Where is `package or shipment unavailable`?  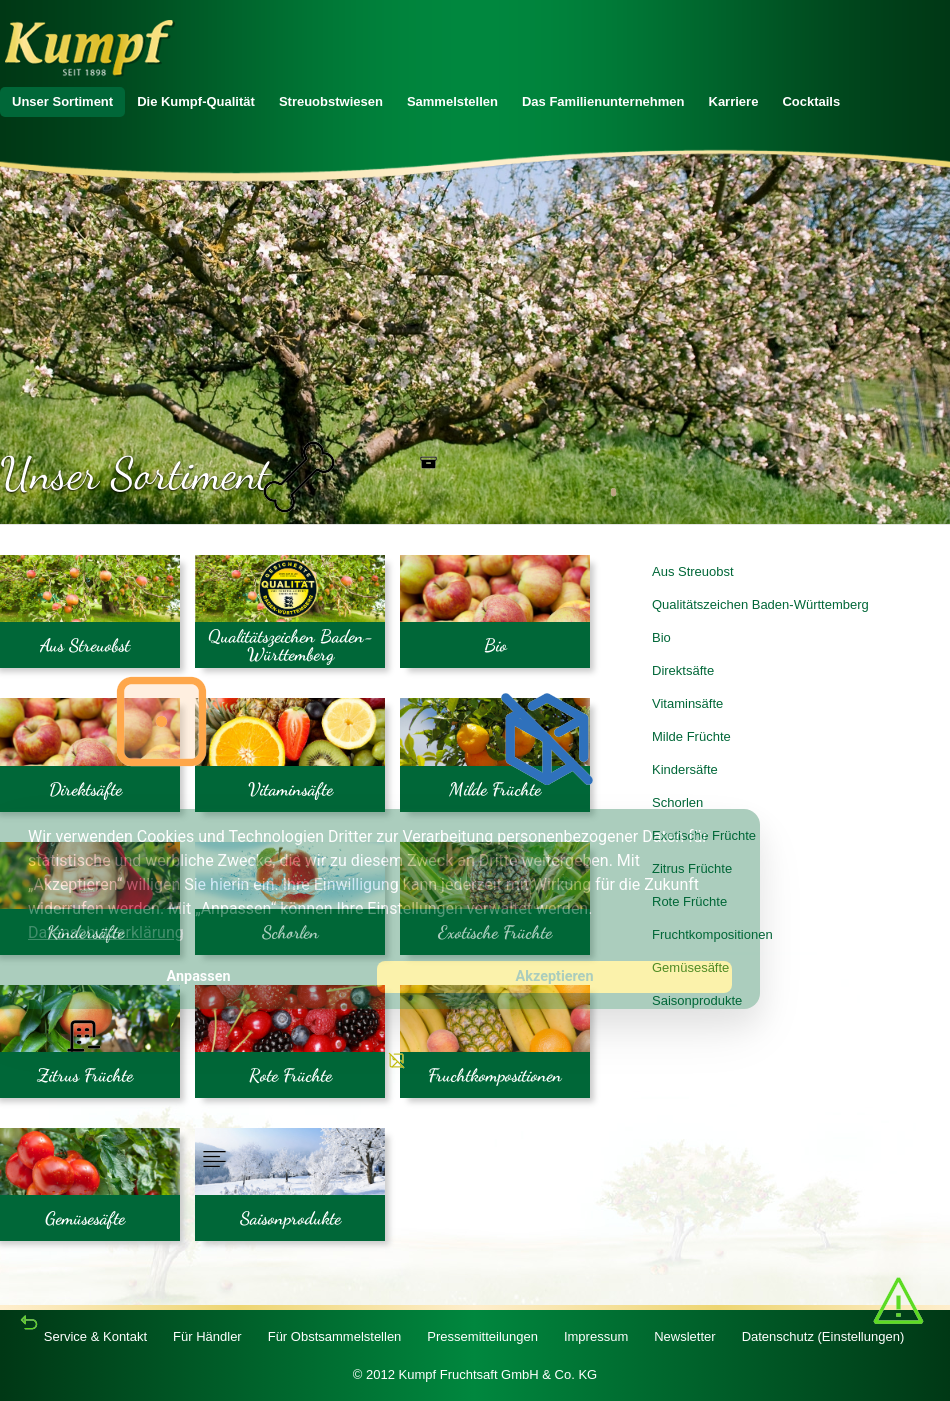
package or shipment unavailable is located at coordinates (547, 739).